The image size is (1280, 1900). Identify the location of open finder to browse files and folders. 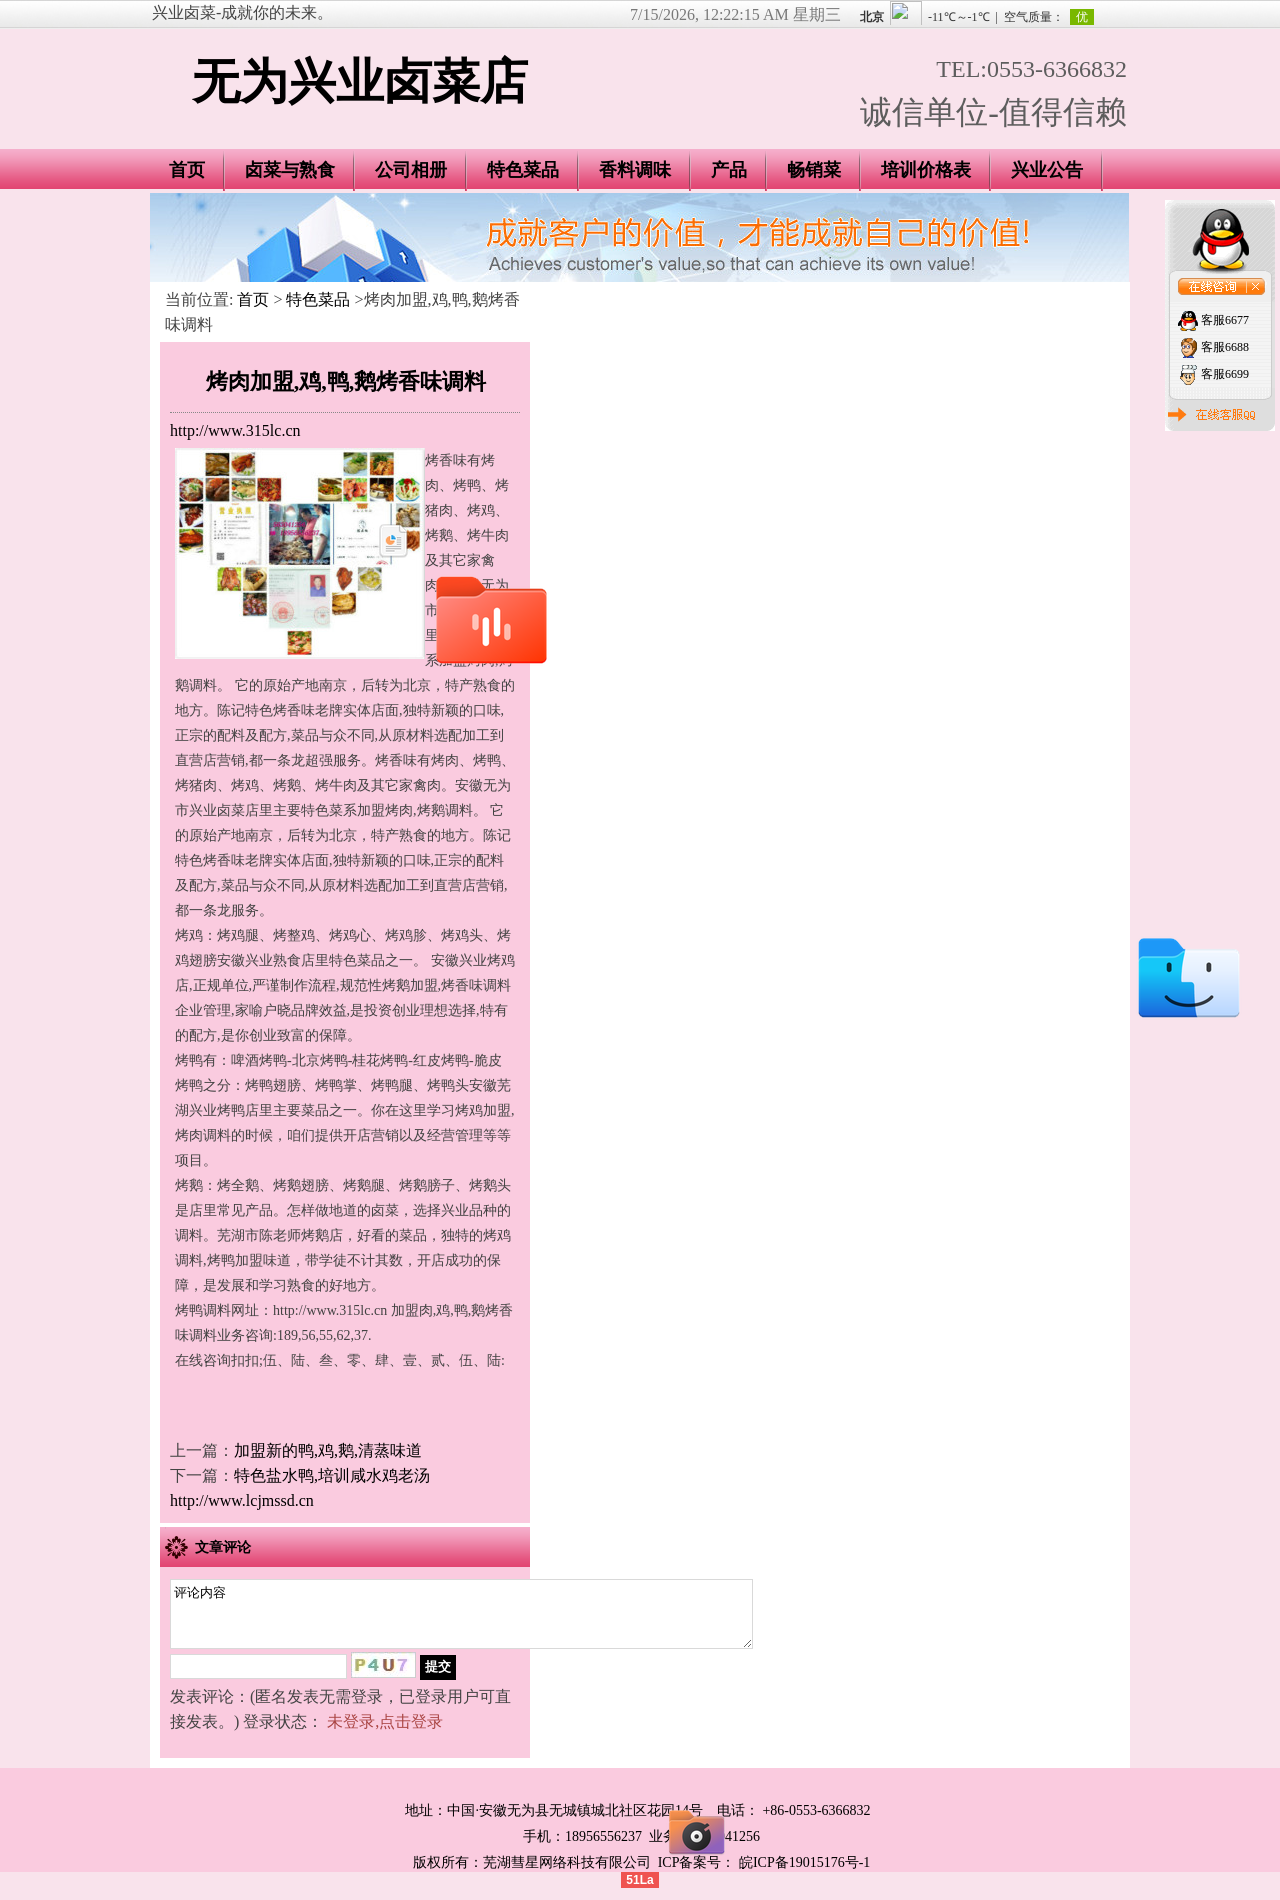
(1188, 980).